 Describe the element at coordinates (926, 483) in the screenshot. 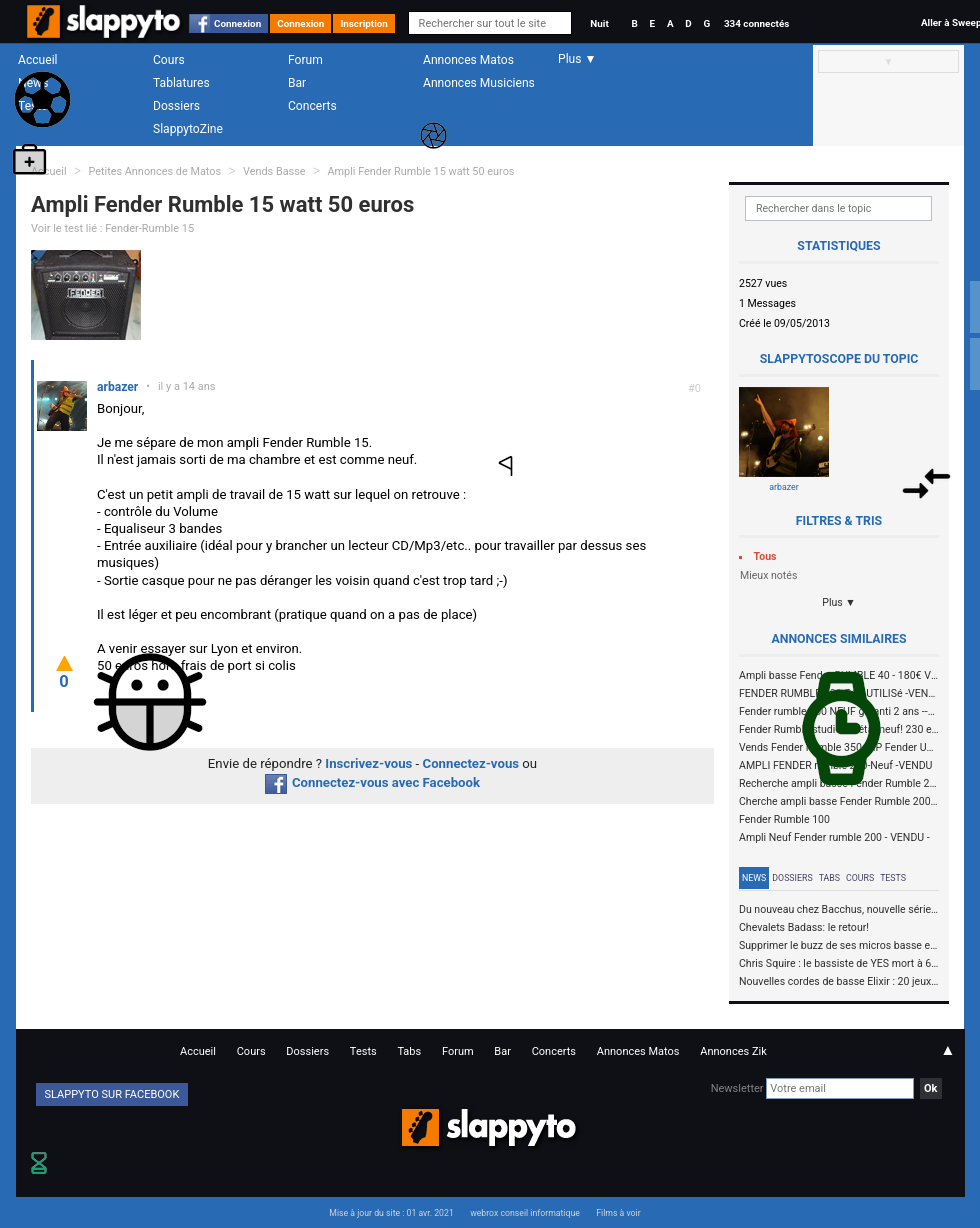

I see `compare two items or options` at that location.